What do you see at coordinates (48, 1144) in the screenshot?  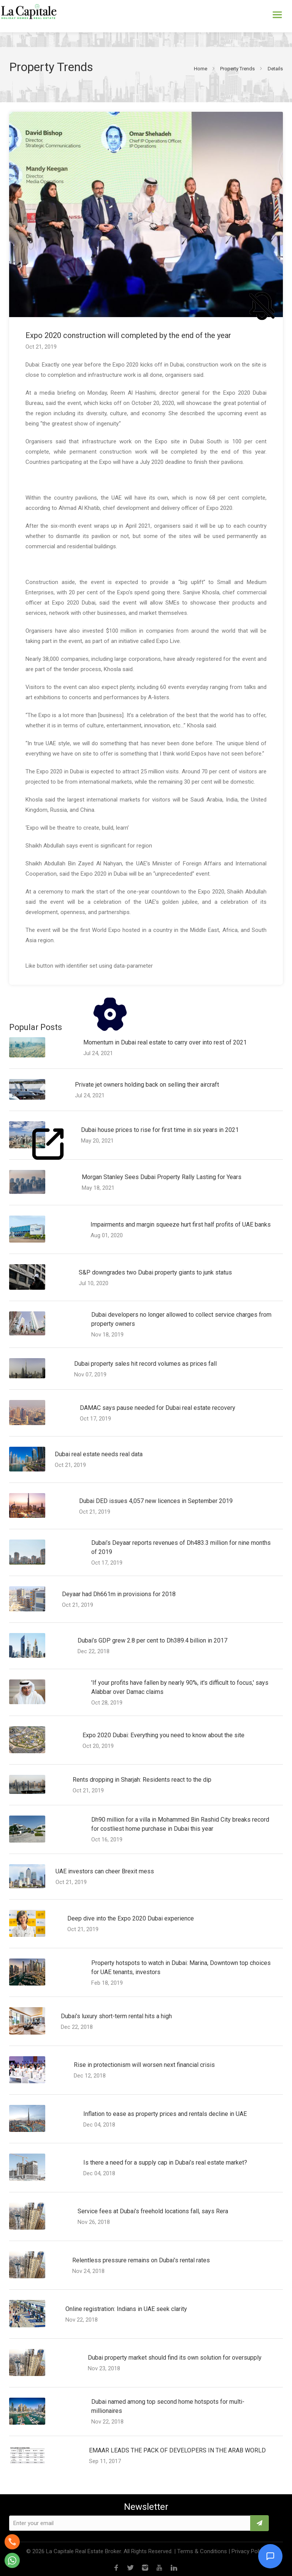 I see `open link in a new tab or window` at bounding box center [48, 1144].